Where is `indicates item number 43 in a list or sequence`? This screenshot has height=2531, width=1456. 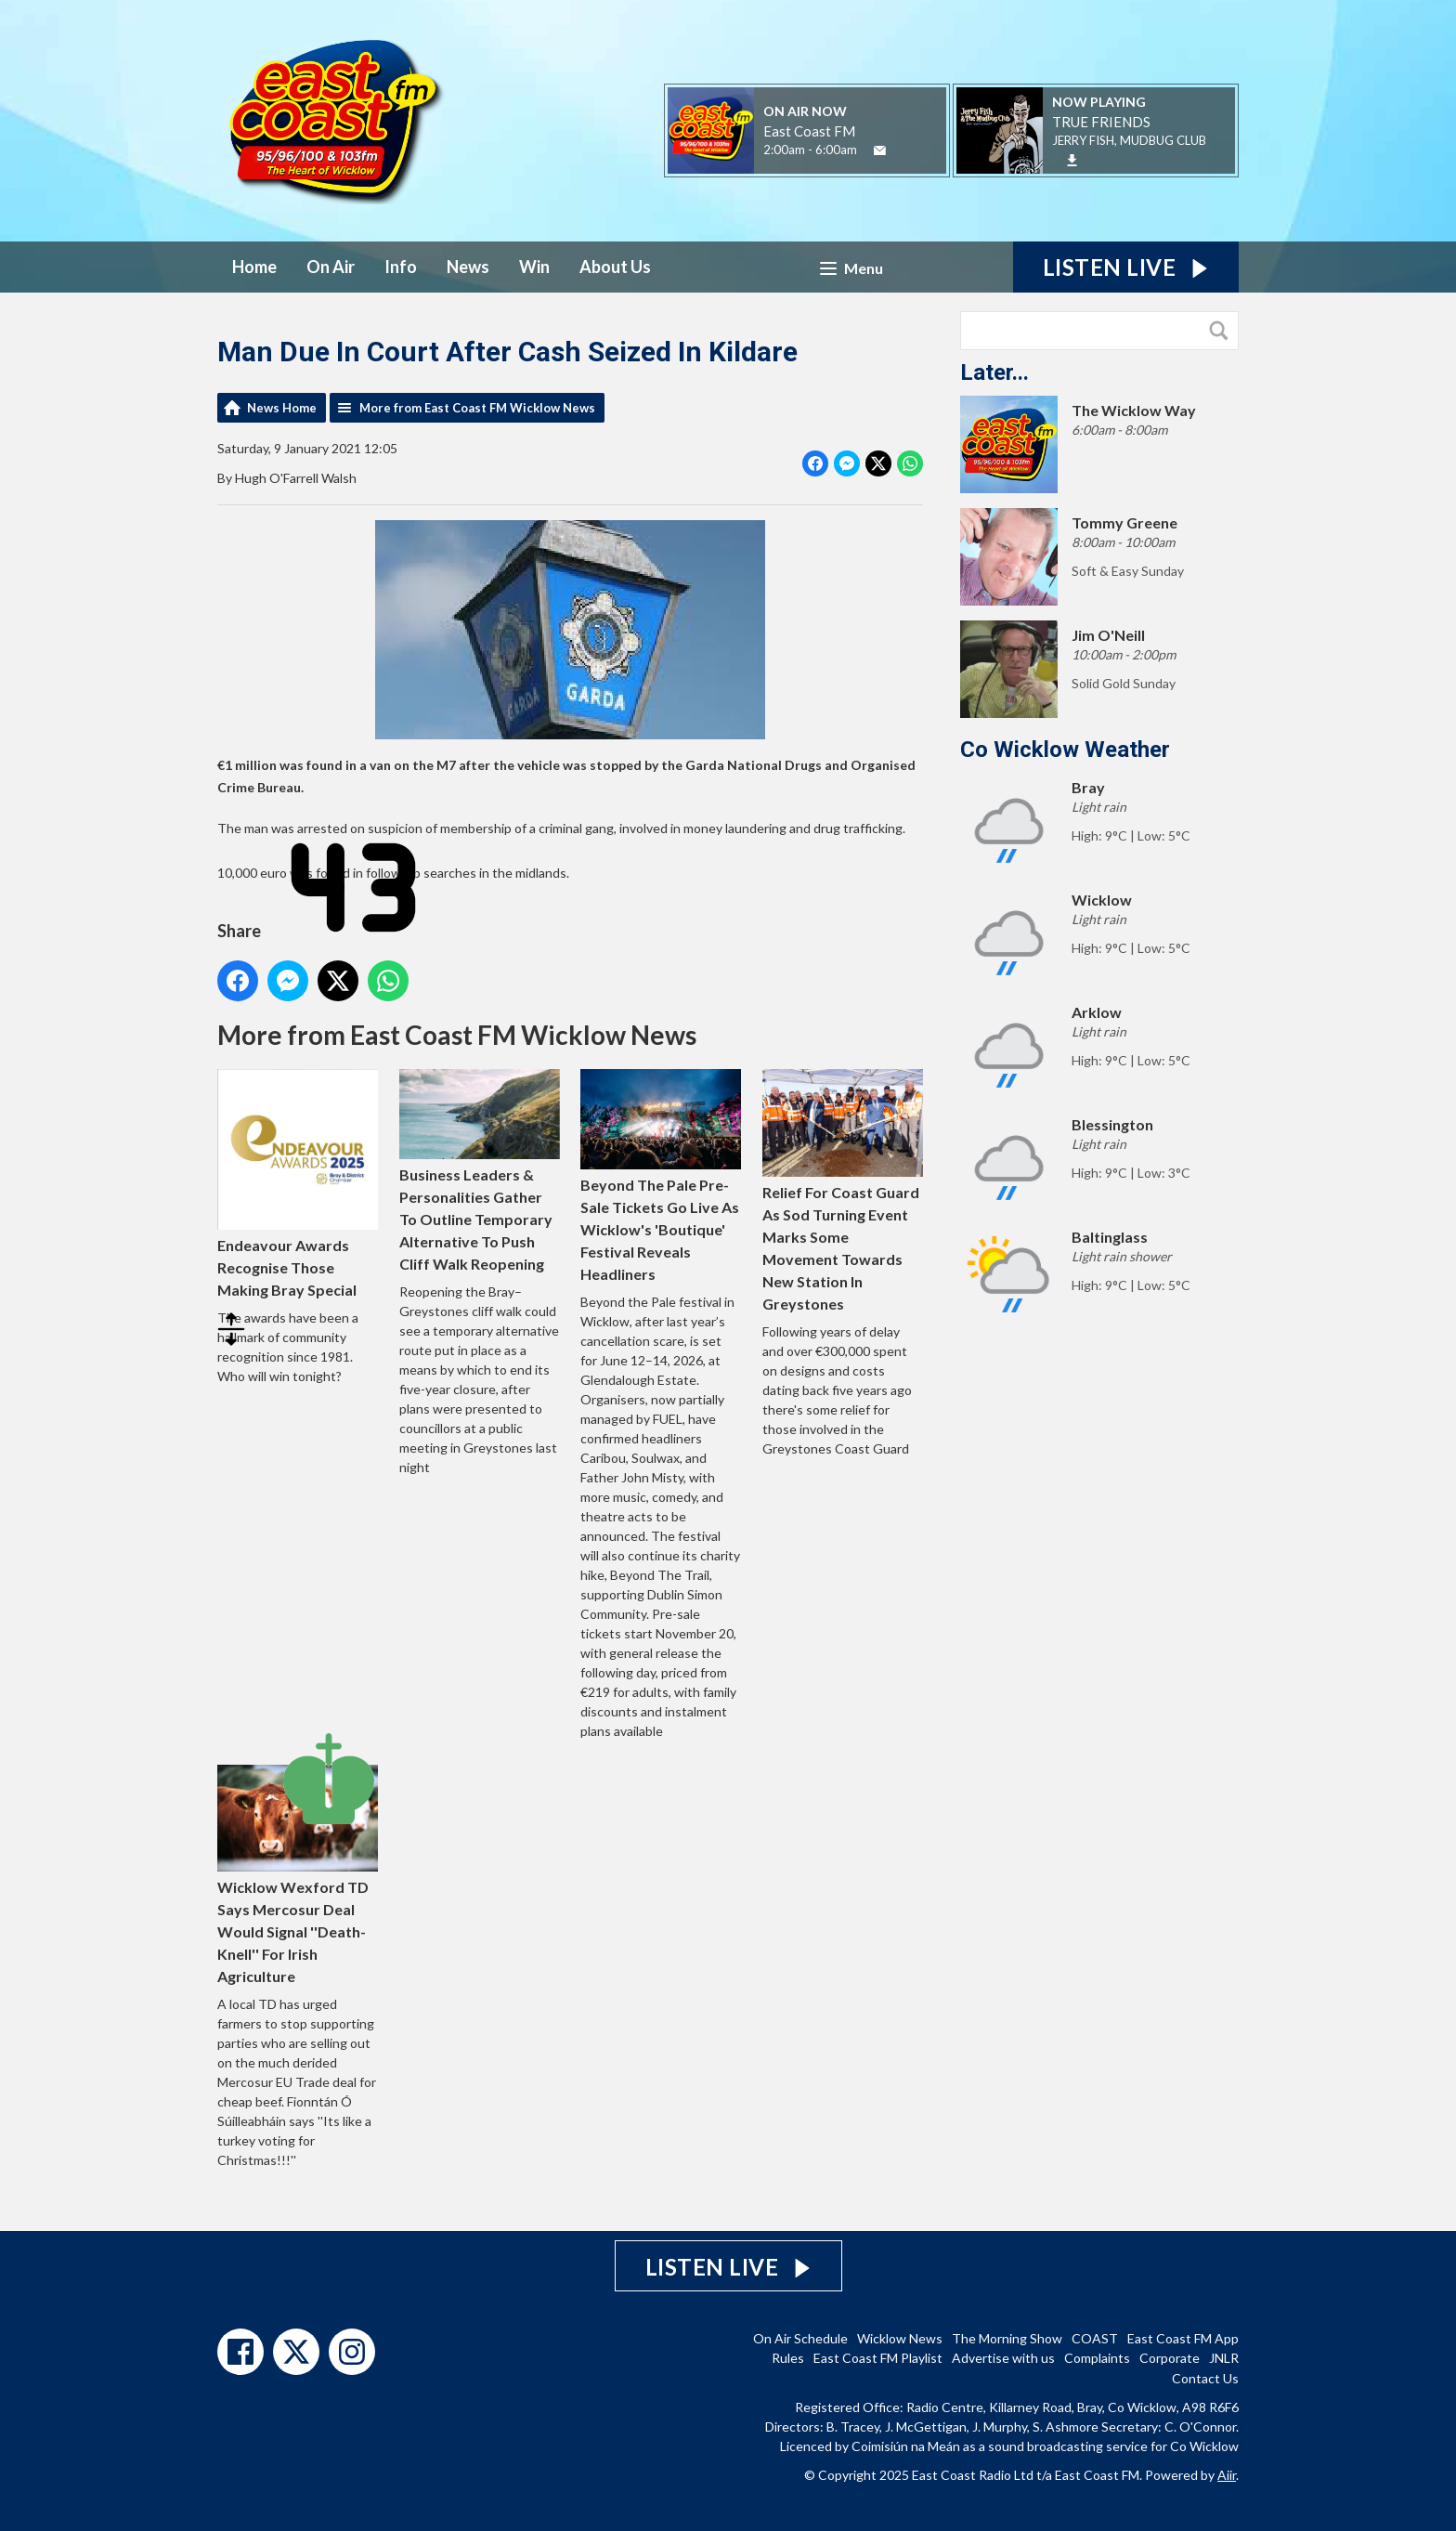 indicates item number 43 in a list or sequence is located at coordinates (353, 887).